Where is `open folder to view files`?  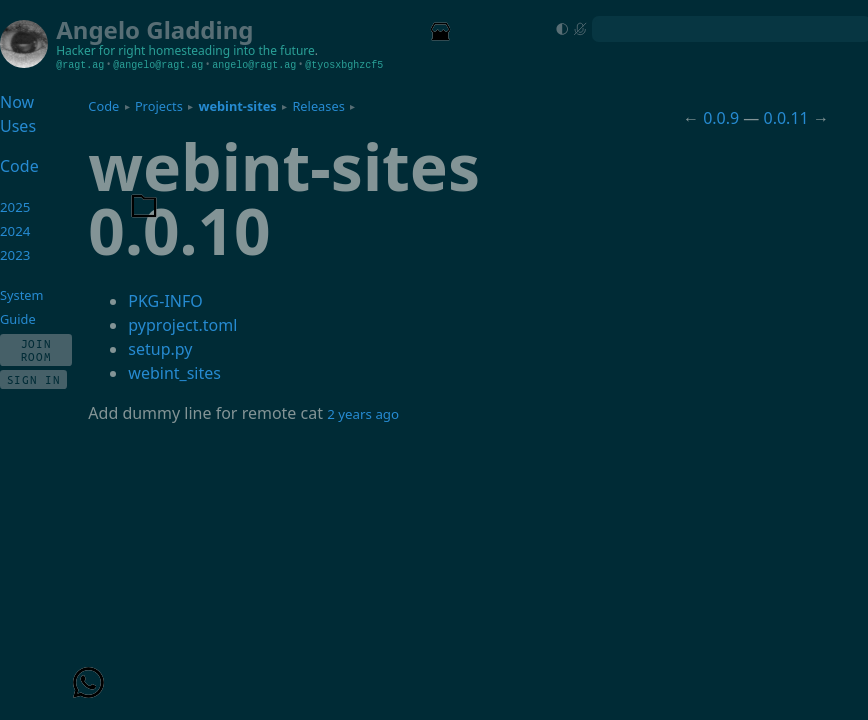 open folder to view files is located at coordinates (144, 206).